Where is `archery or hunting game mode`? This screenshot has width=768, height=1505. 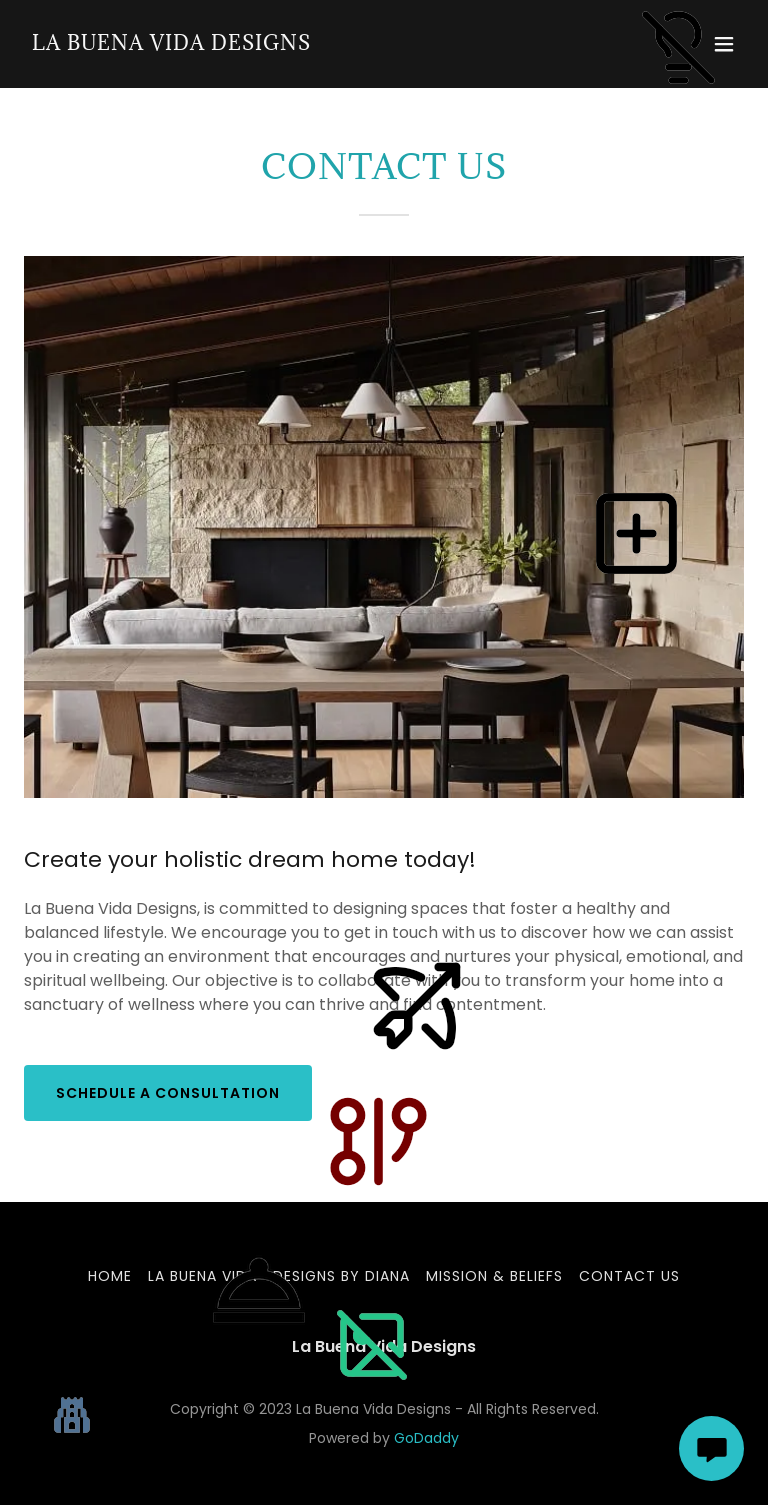
archery or hunting game mode is located at coordinates (417, 1006).